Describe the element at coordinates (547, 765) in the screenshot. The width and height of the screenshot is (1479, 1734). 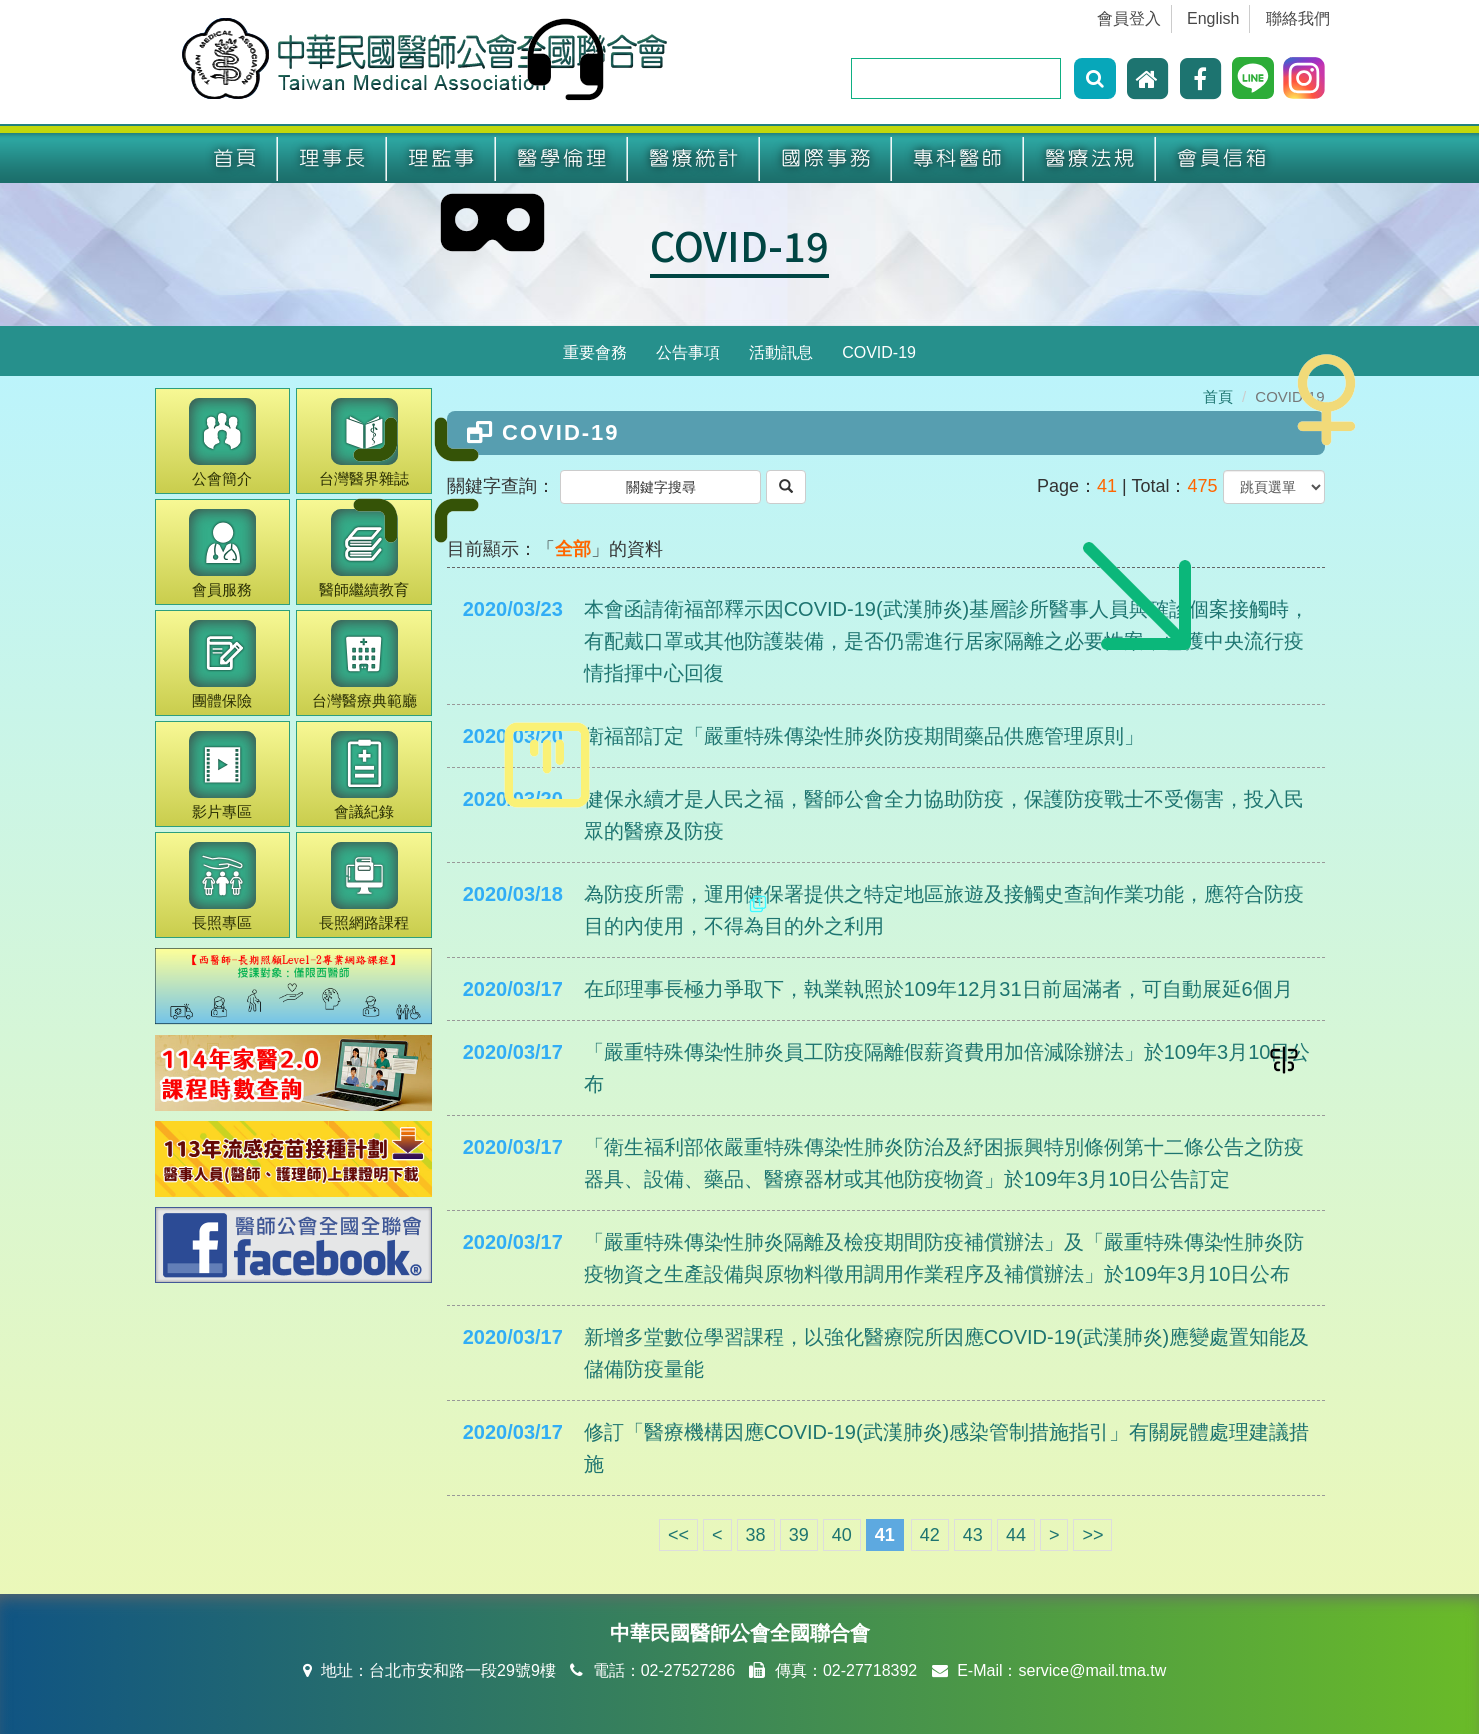
I see `align content to top center of container` at that location.